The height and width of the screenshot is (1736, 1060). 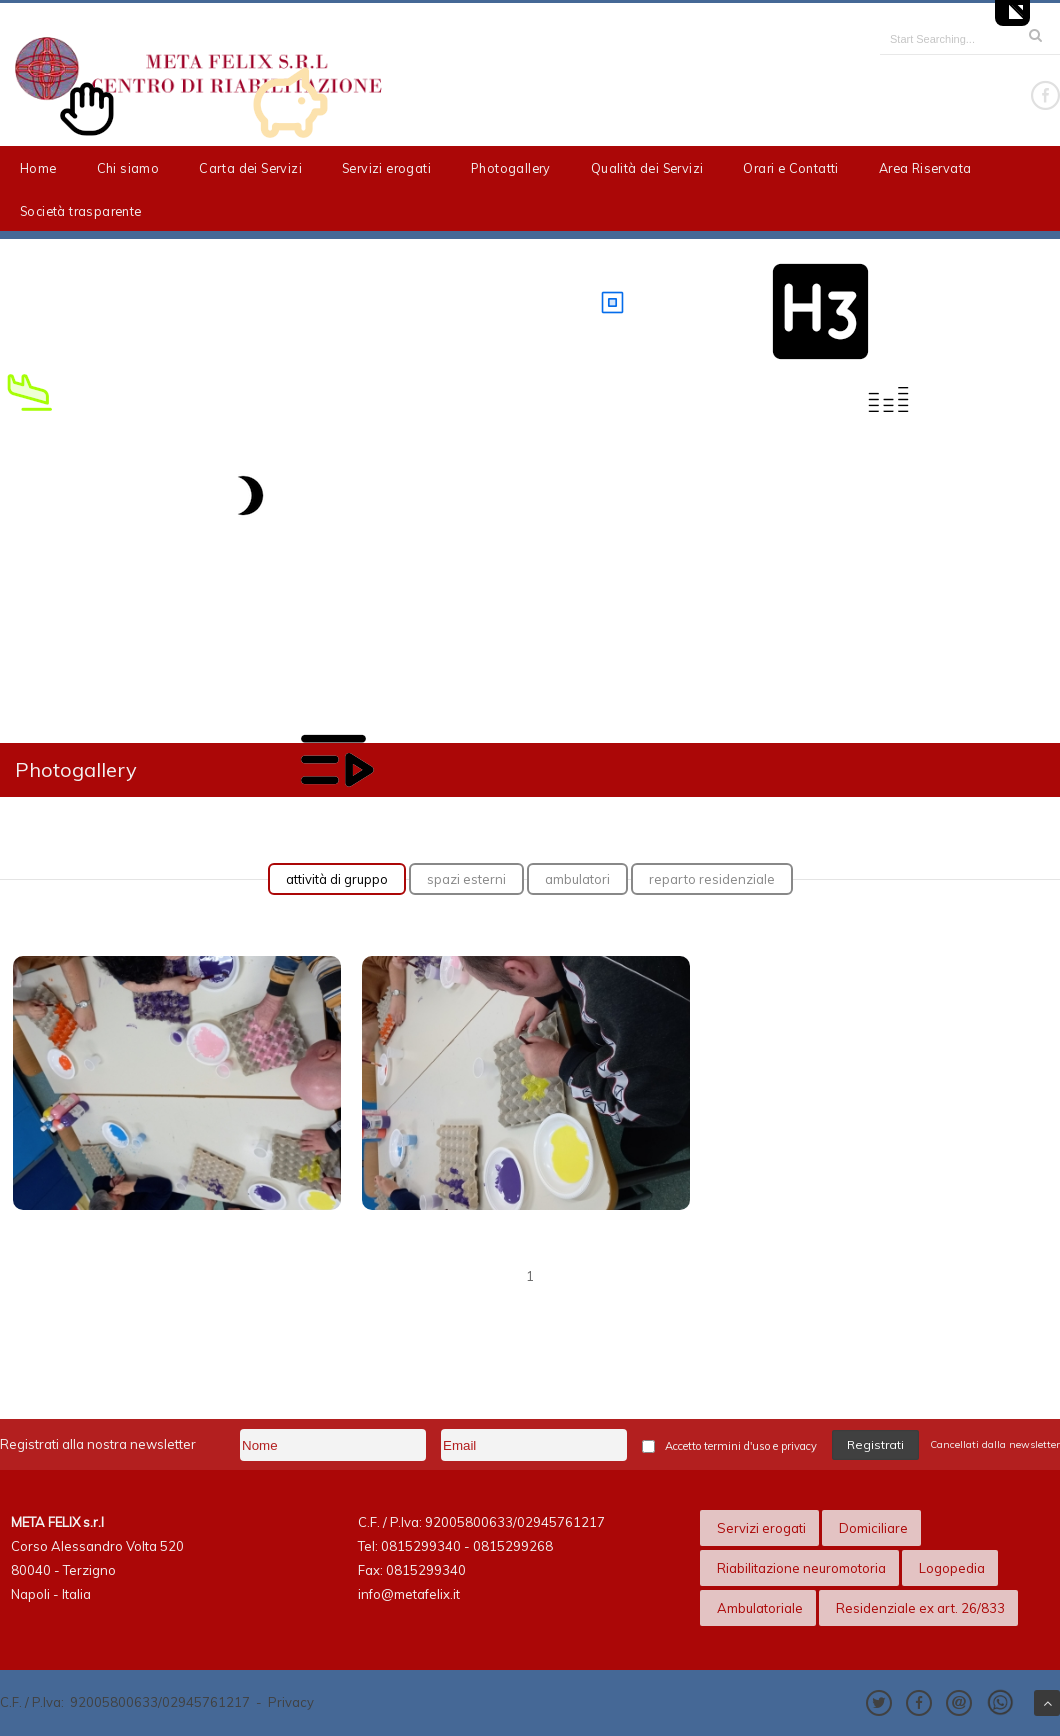 What do you see at coordinates (888, 399) in the screenshot?
I see `adjust audio equalizer settings` at bounding box center [888, 399].